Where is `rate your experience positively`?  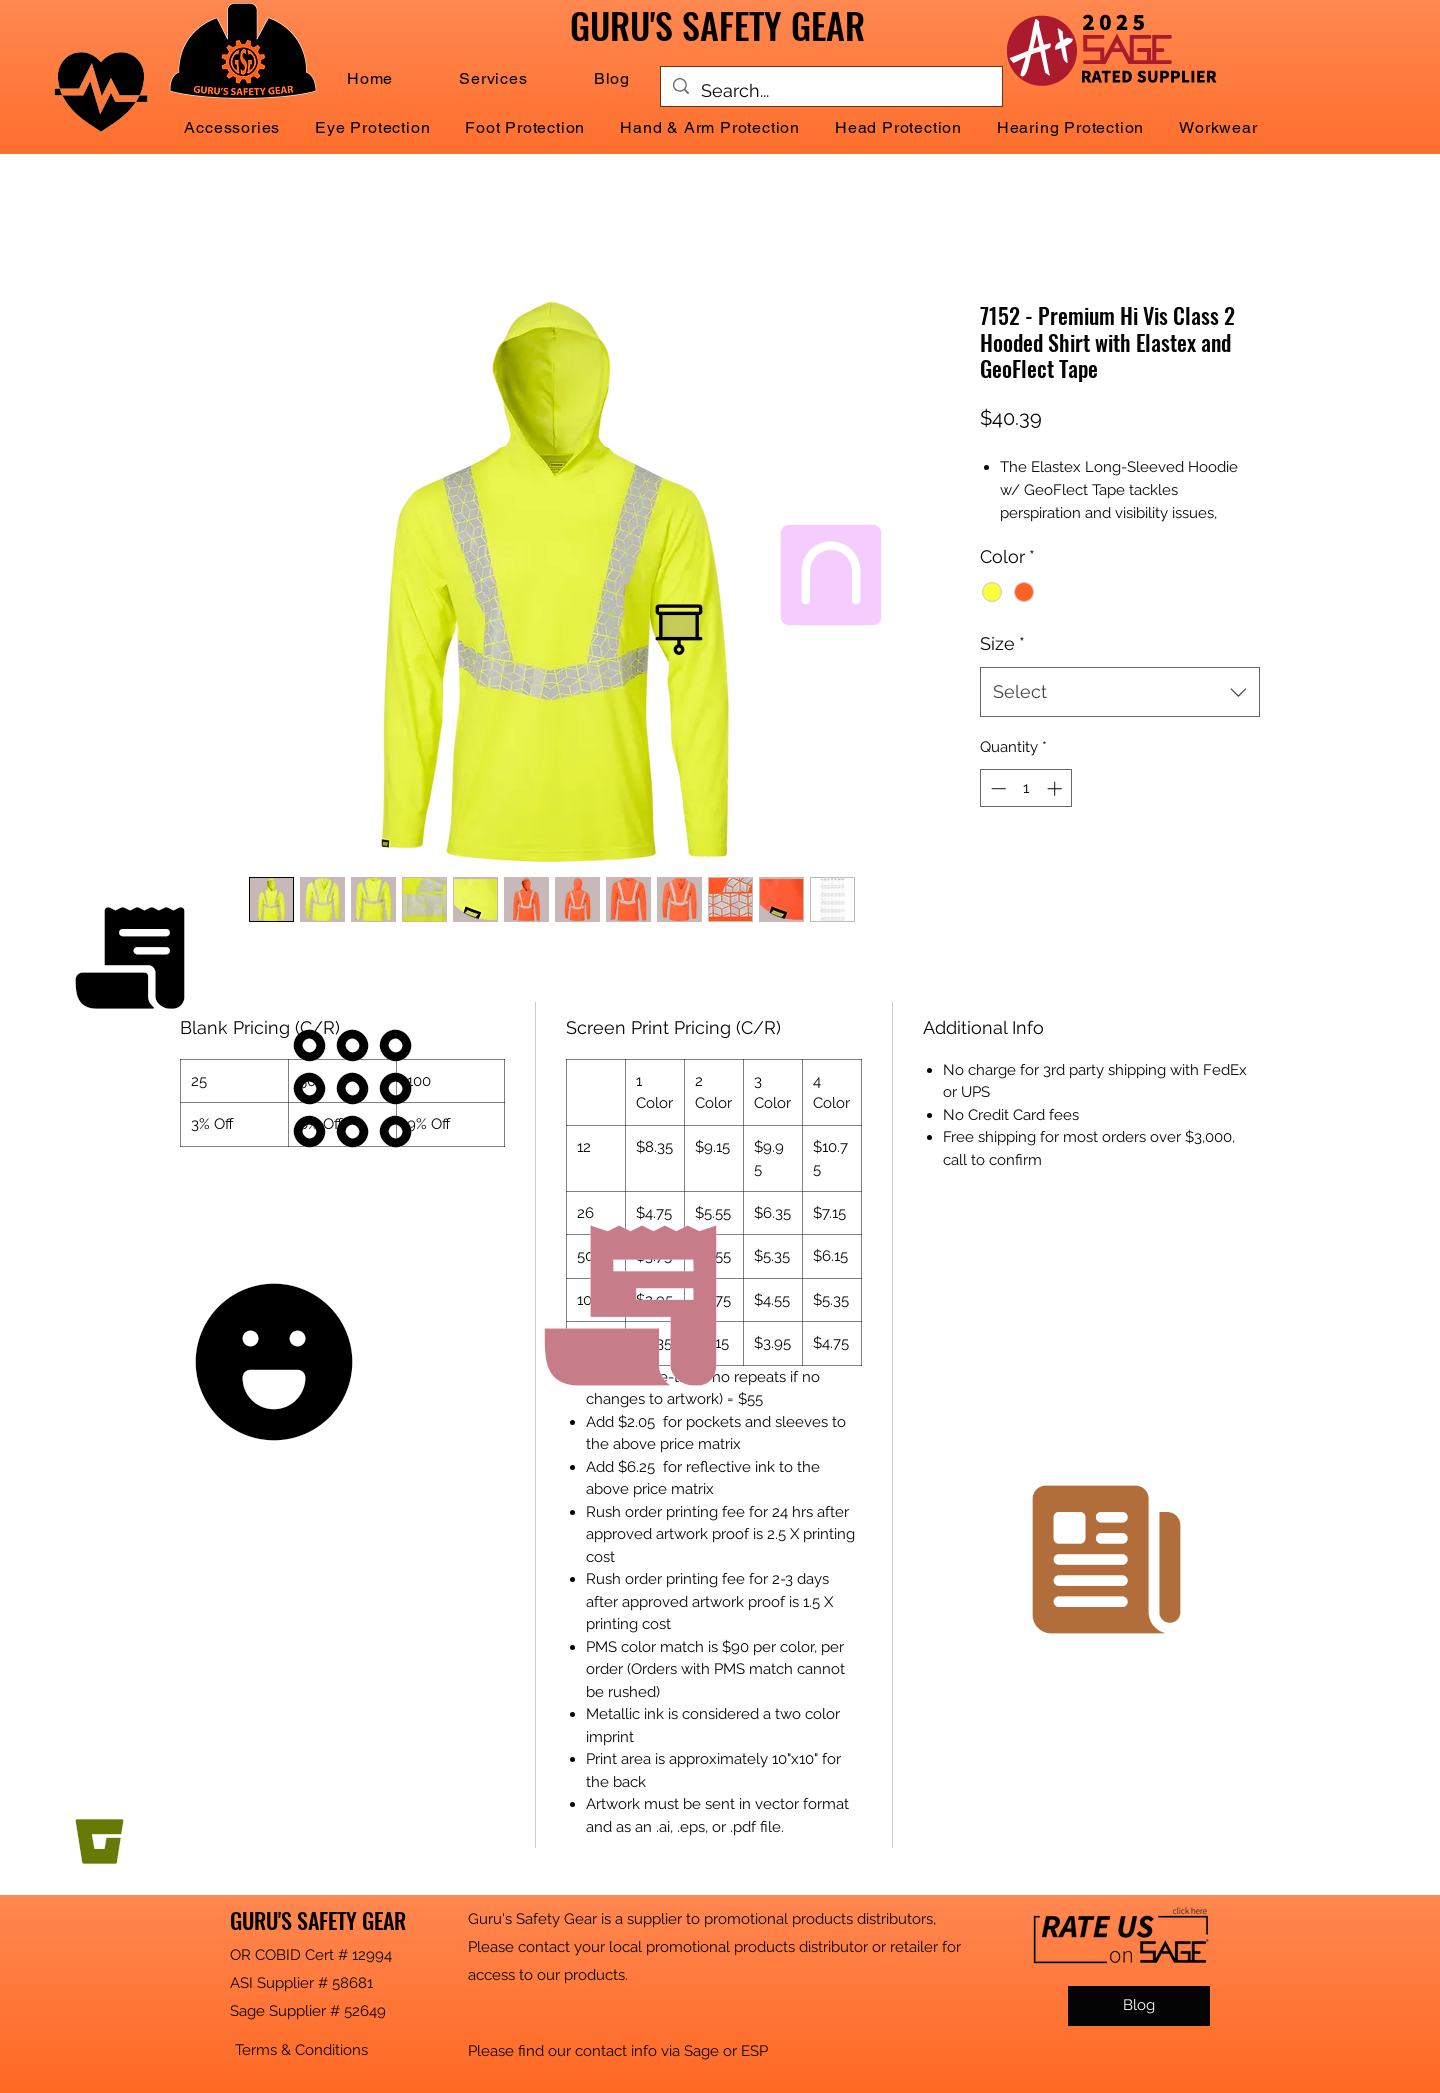
rate your experience positively is located at coordinates (274, 1362).